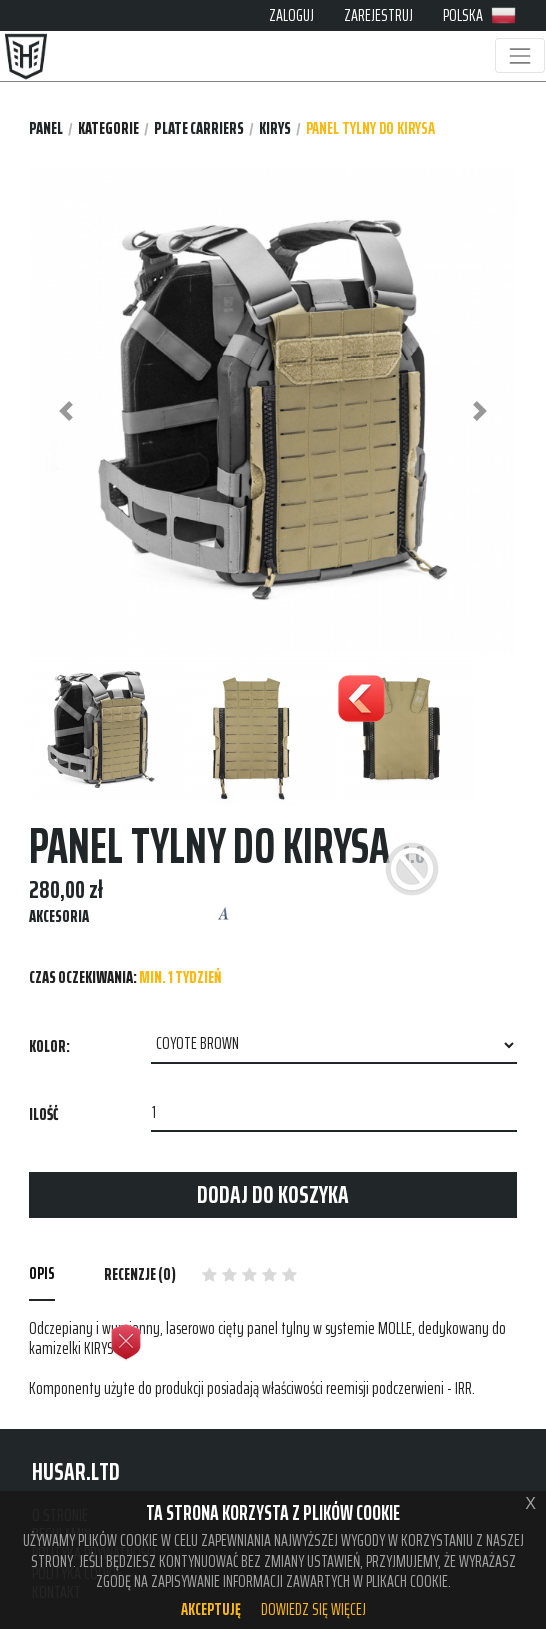 Image resolution: width=546 pixels, height=1629 pixels. What do you see at coordinates (223, 913) in the screenshot?
I see `access font settings and typography preferences` at bounding box center [223, 913].